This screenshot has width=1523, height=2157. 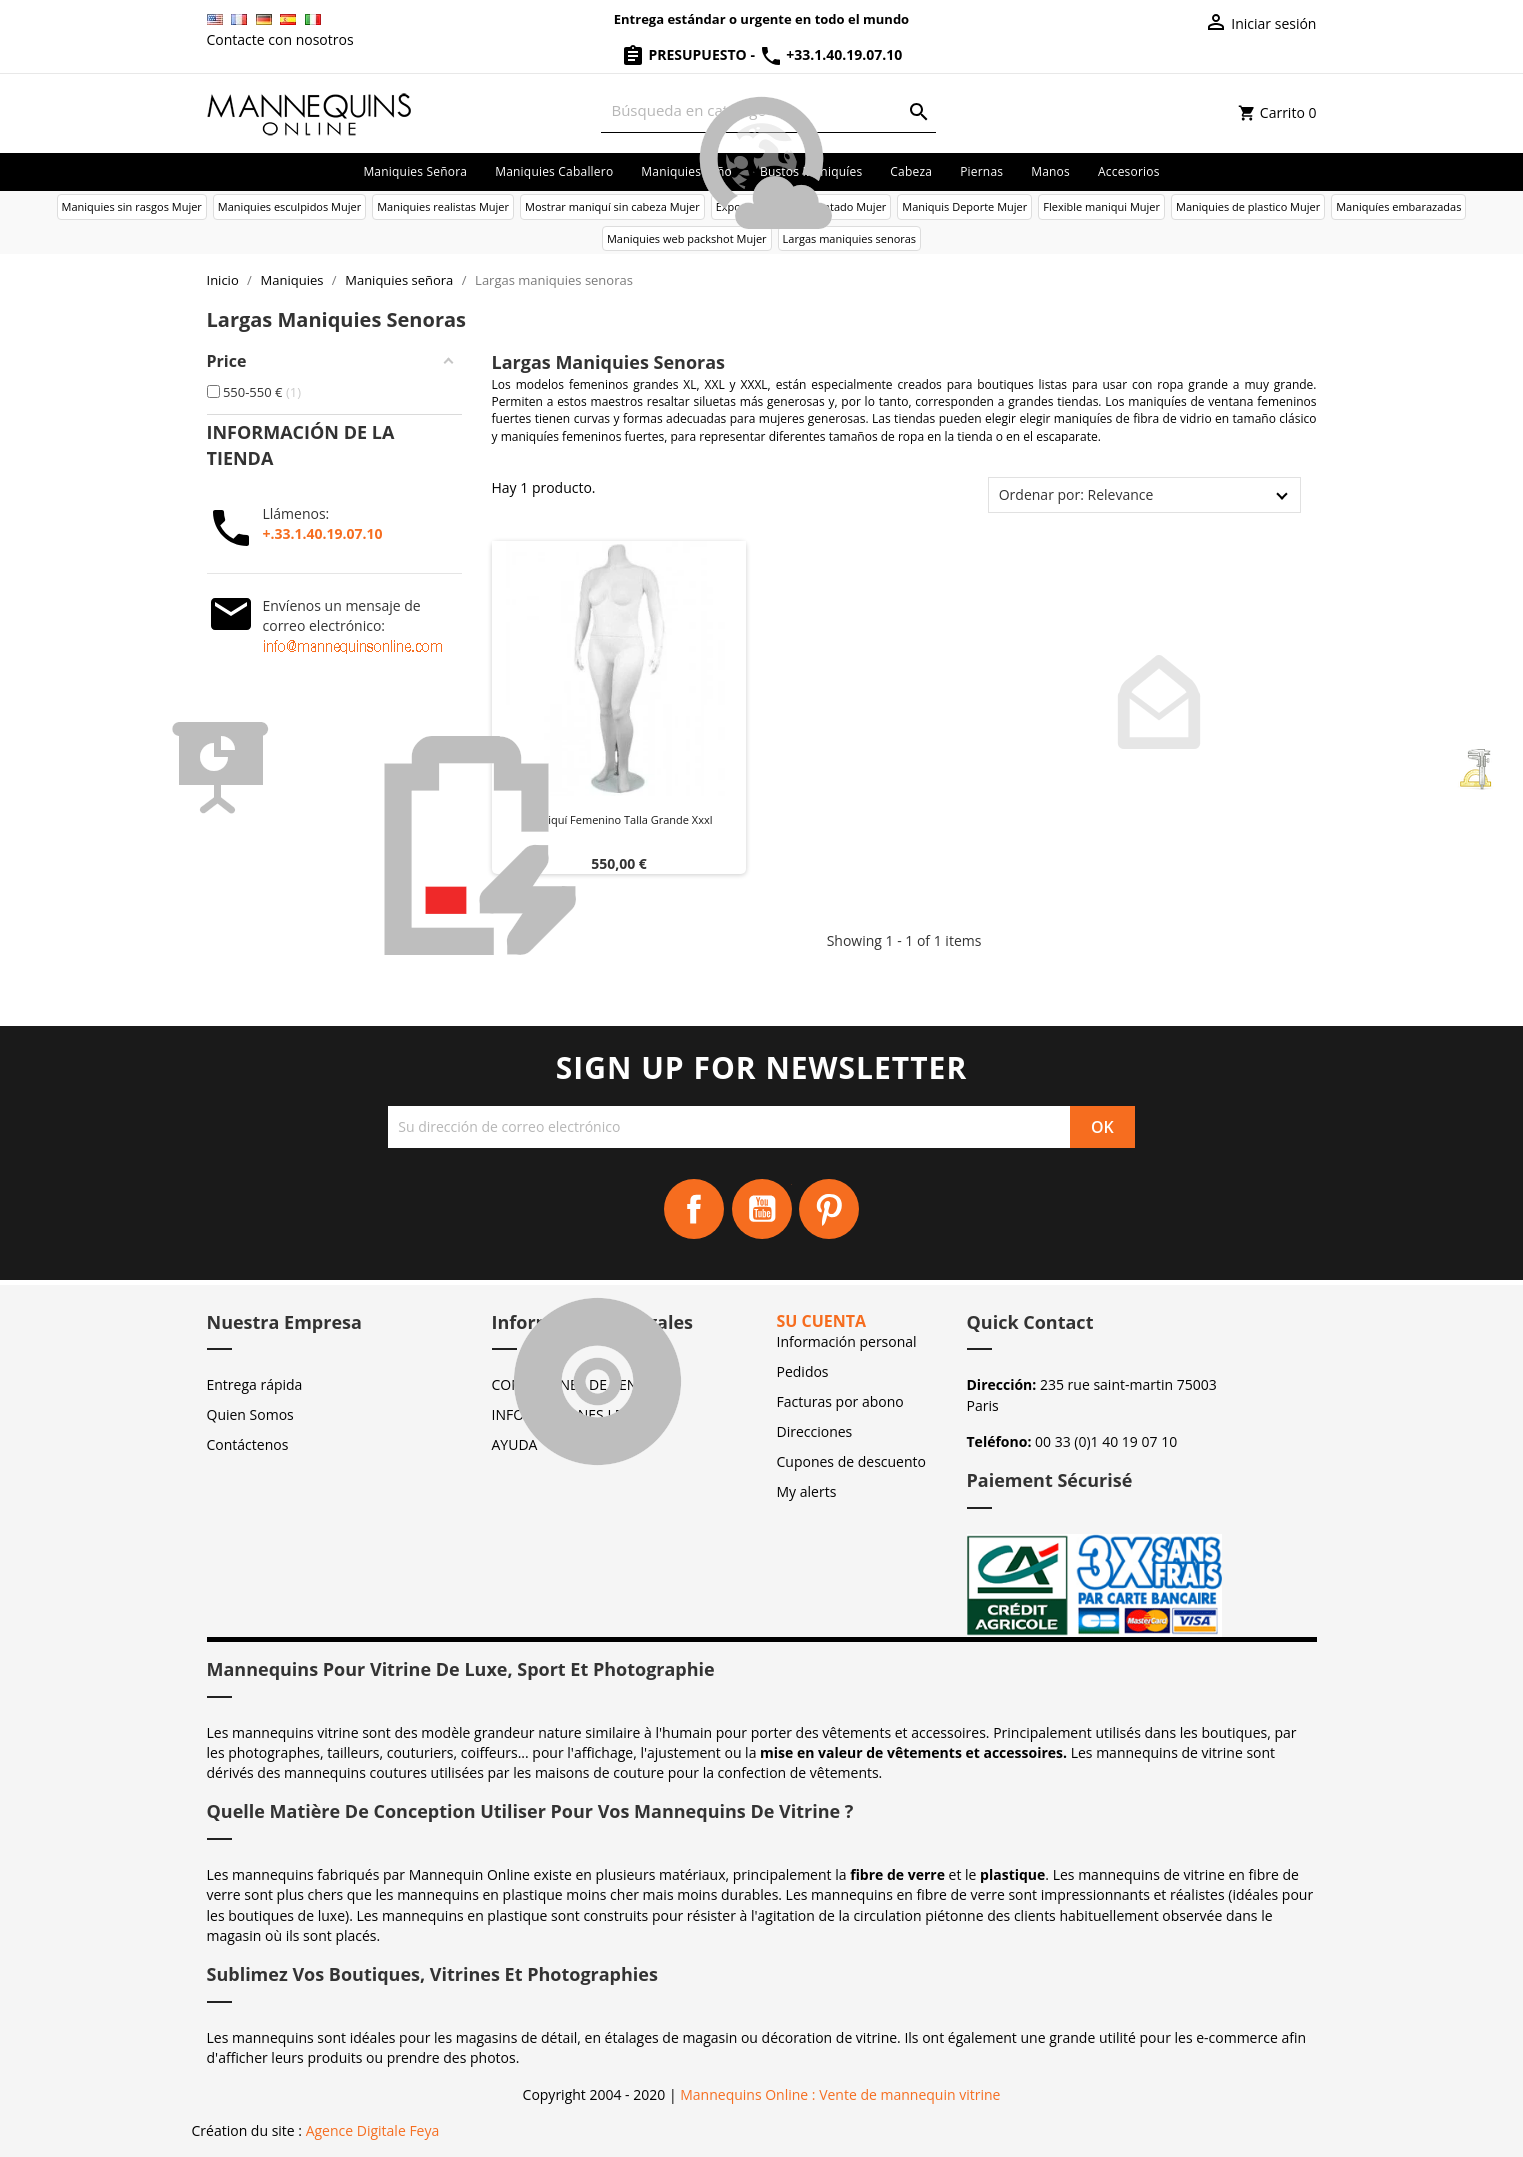 What do you see at coordinates (466, 845) in the screenshot?
I see `indicates low battery while charging` at bounding box center [466, 845].